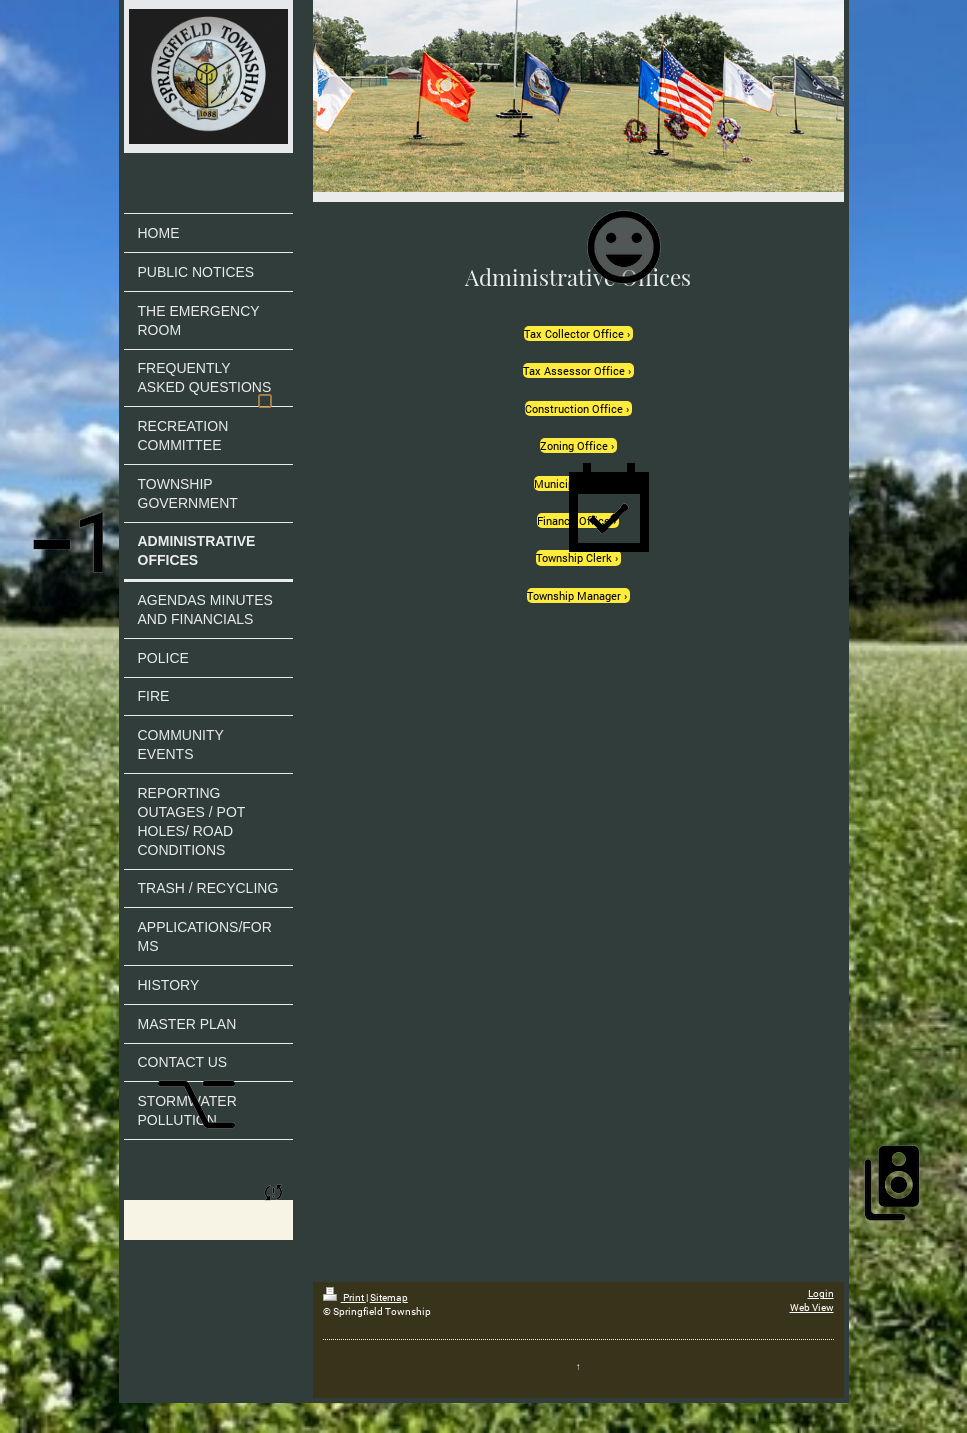  Describe the element at coordinates (624, 247) in the screenshot. I see `tag people in a photo` at that location.